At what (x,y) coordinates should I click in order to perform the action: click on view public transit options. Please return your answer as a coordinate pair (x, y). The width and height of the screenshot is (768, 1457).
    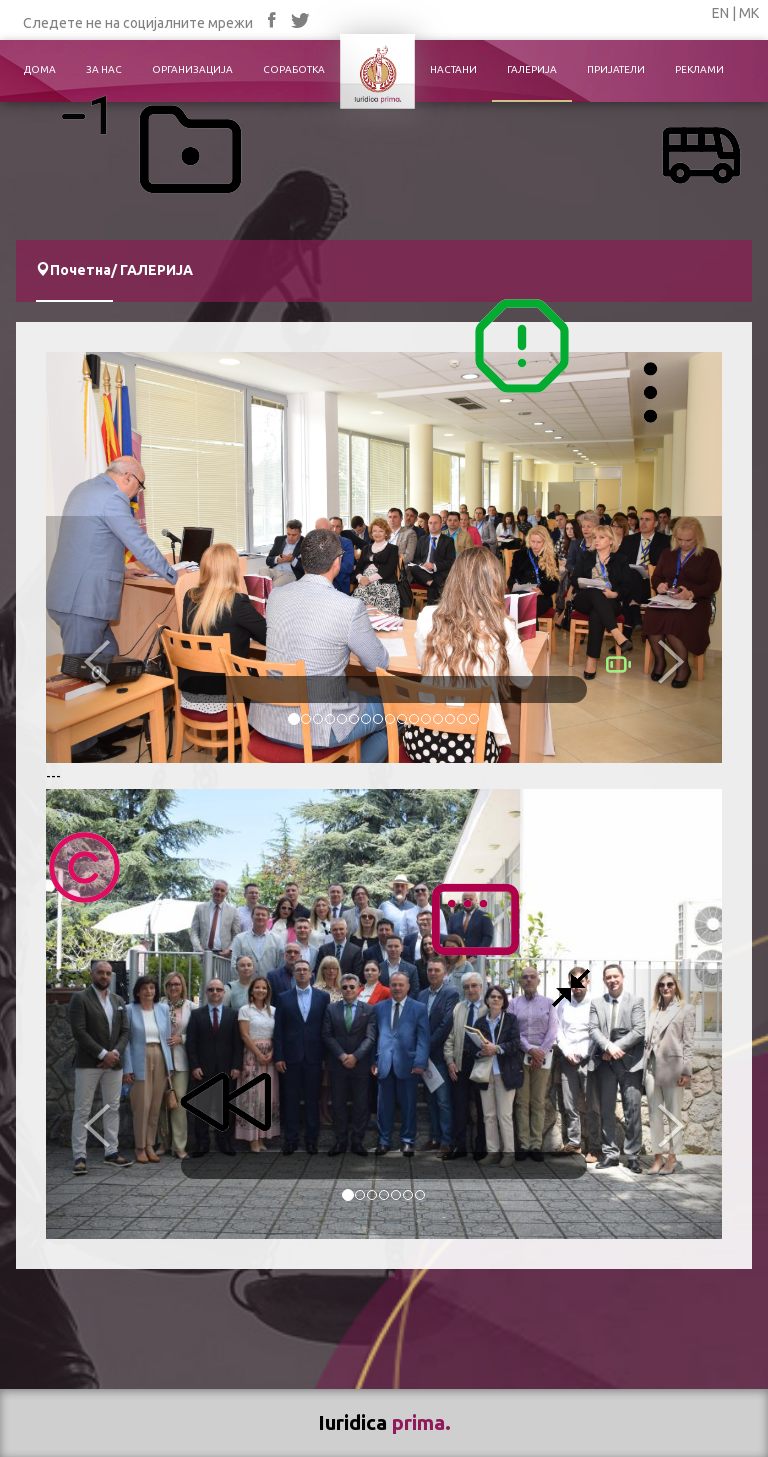
    Looking at the image, I should click on (701, 155).